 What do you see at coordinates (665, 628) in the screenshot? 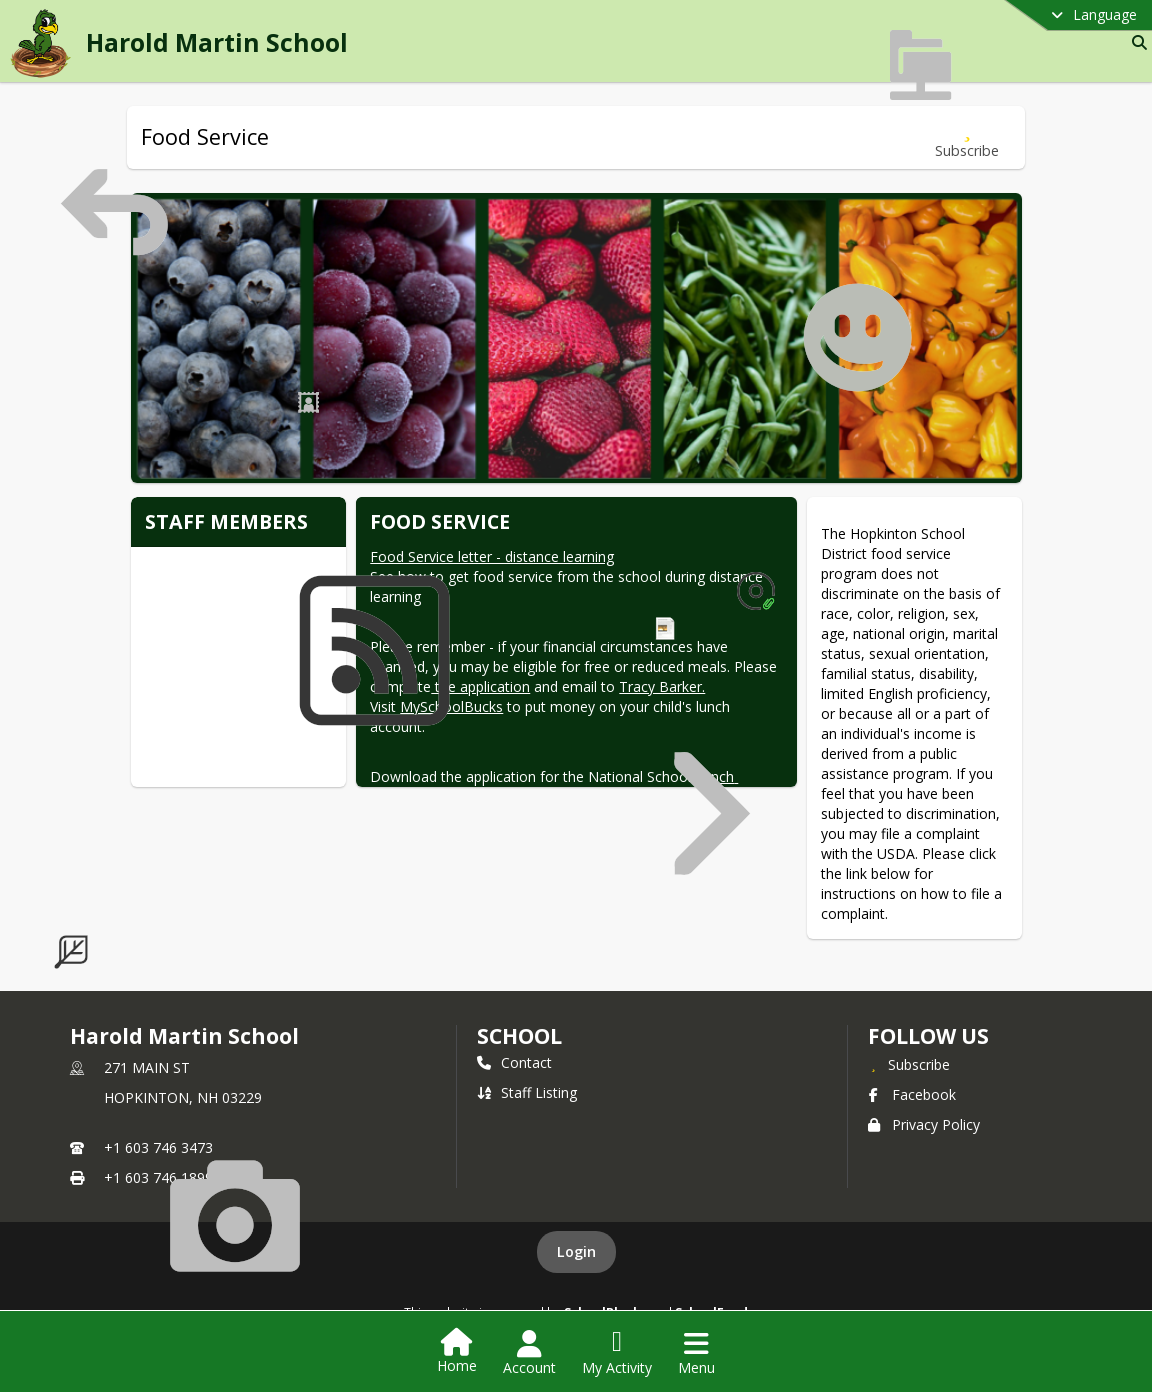
I see `open a document file` at bounding box center [665, 628].